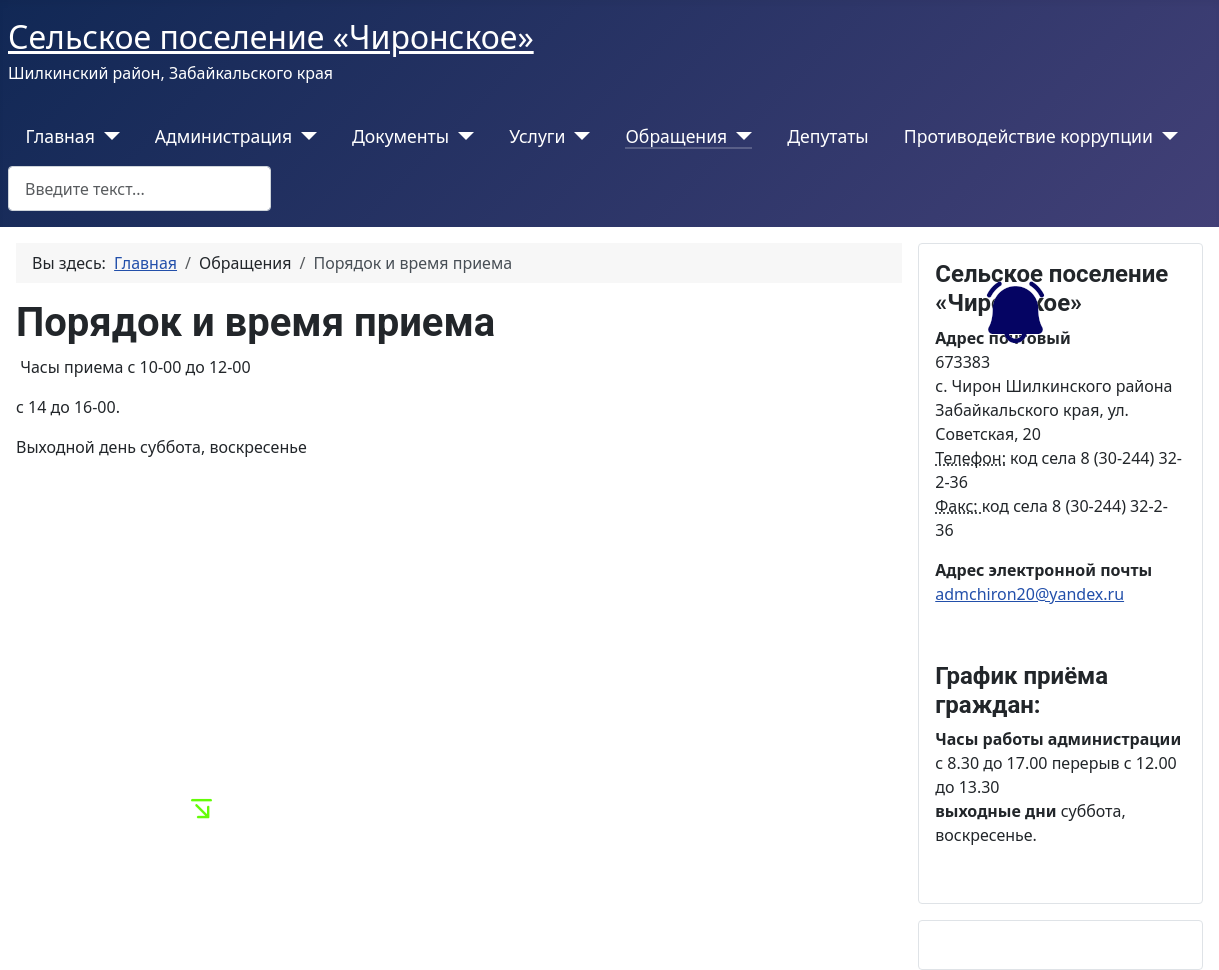 This screenshot has width=1219, height=970. Describe the element at coordinates (201, 809) in the screenshot. I see `move item to bottom-right corner` at that location.